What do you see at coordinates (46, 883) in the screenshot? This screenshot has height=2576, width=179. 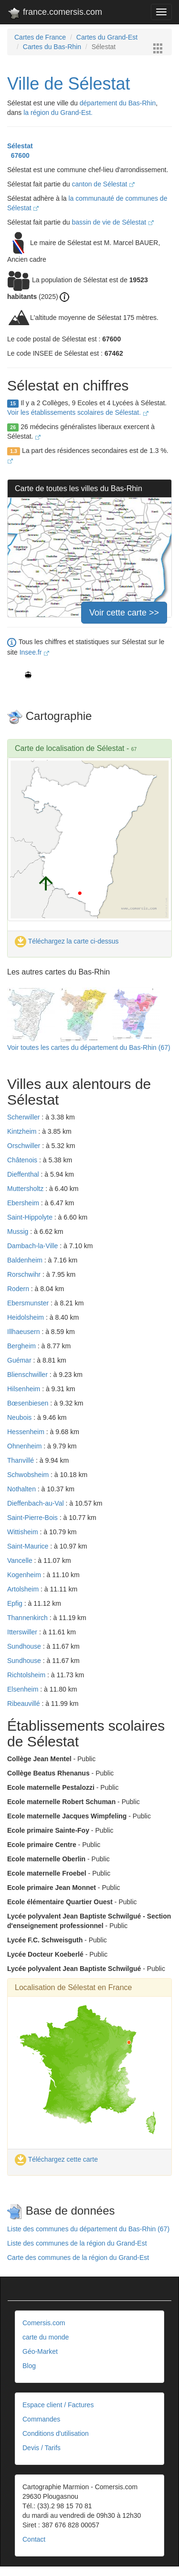 I see `scroll to top of page` at bounding box center [46, 883].